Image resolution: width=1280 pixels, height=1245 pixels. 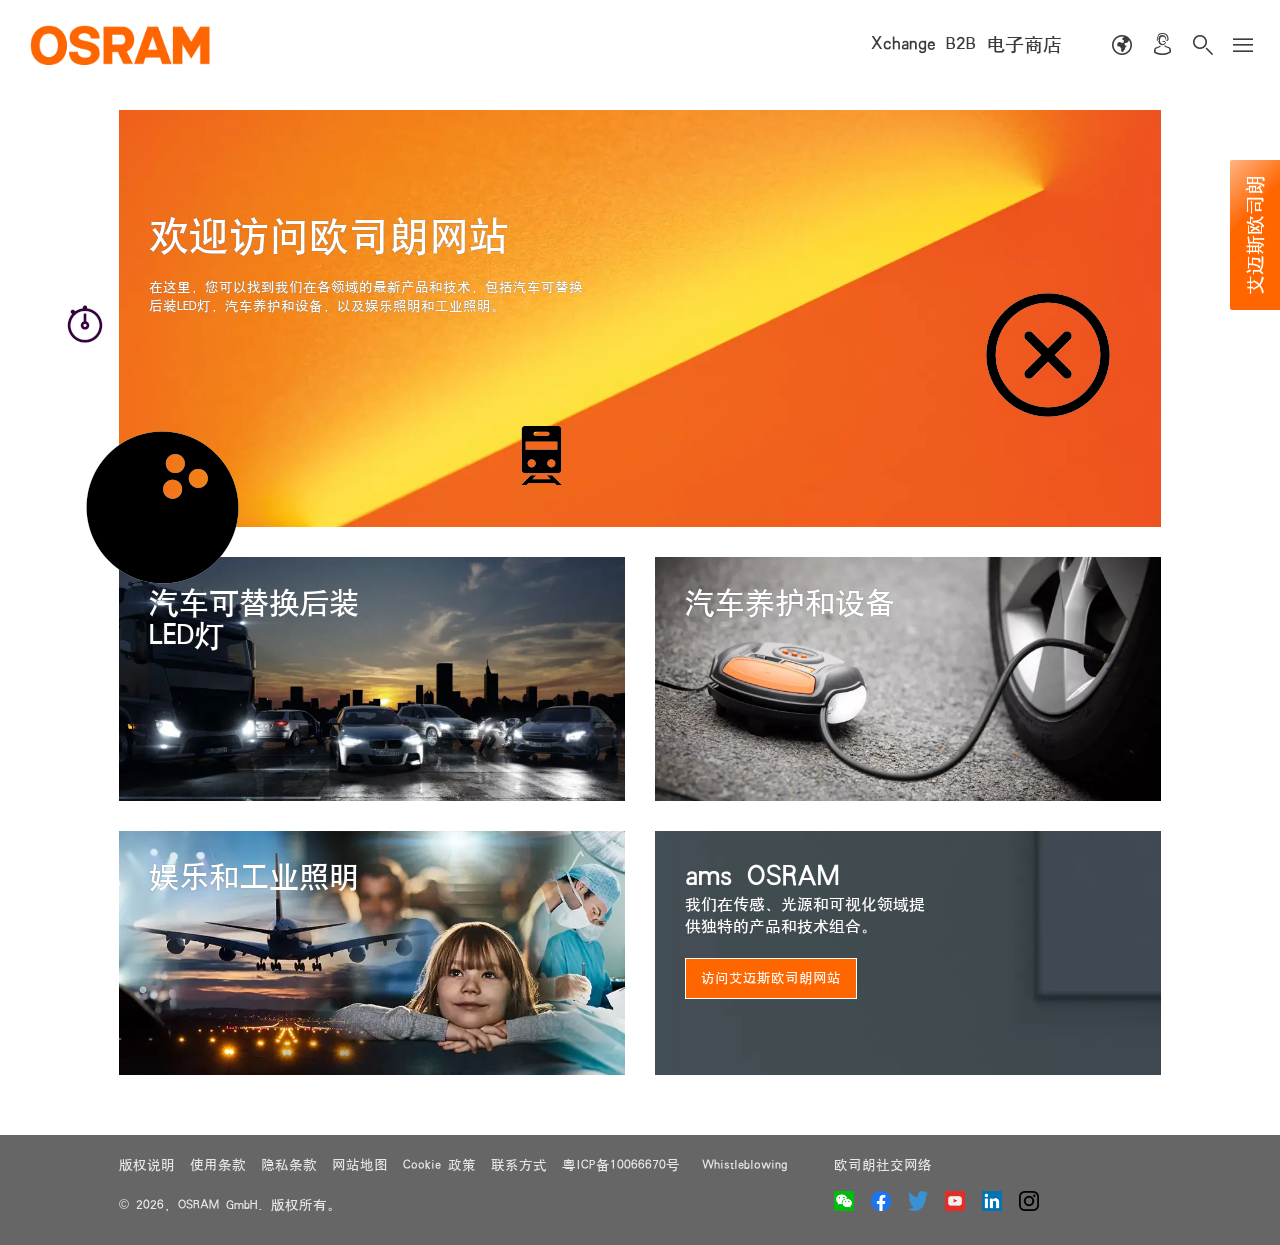 I want to click on start or view a timer, so click(x=85, y=324).